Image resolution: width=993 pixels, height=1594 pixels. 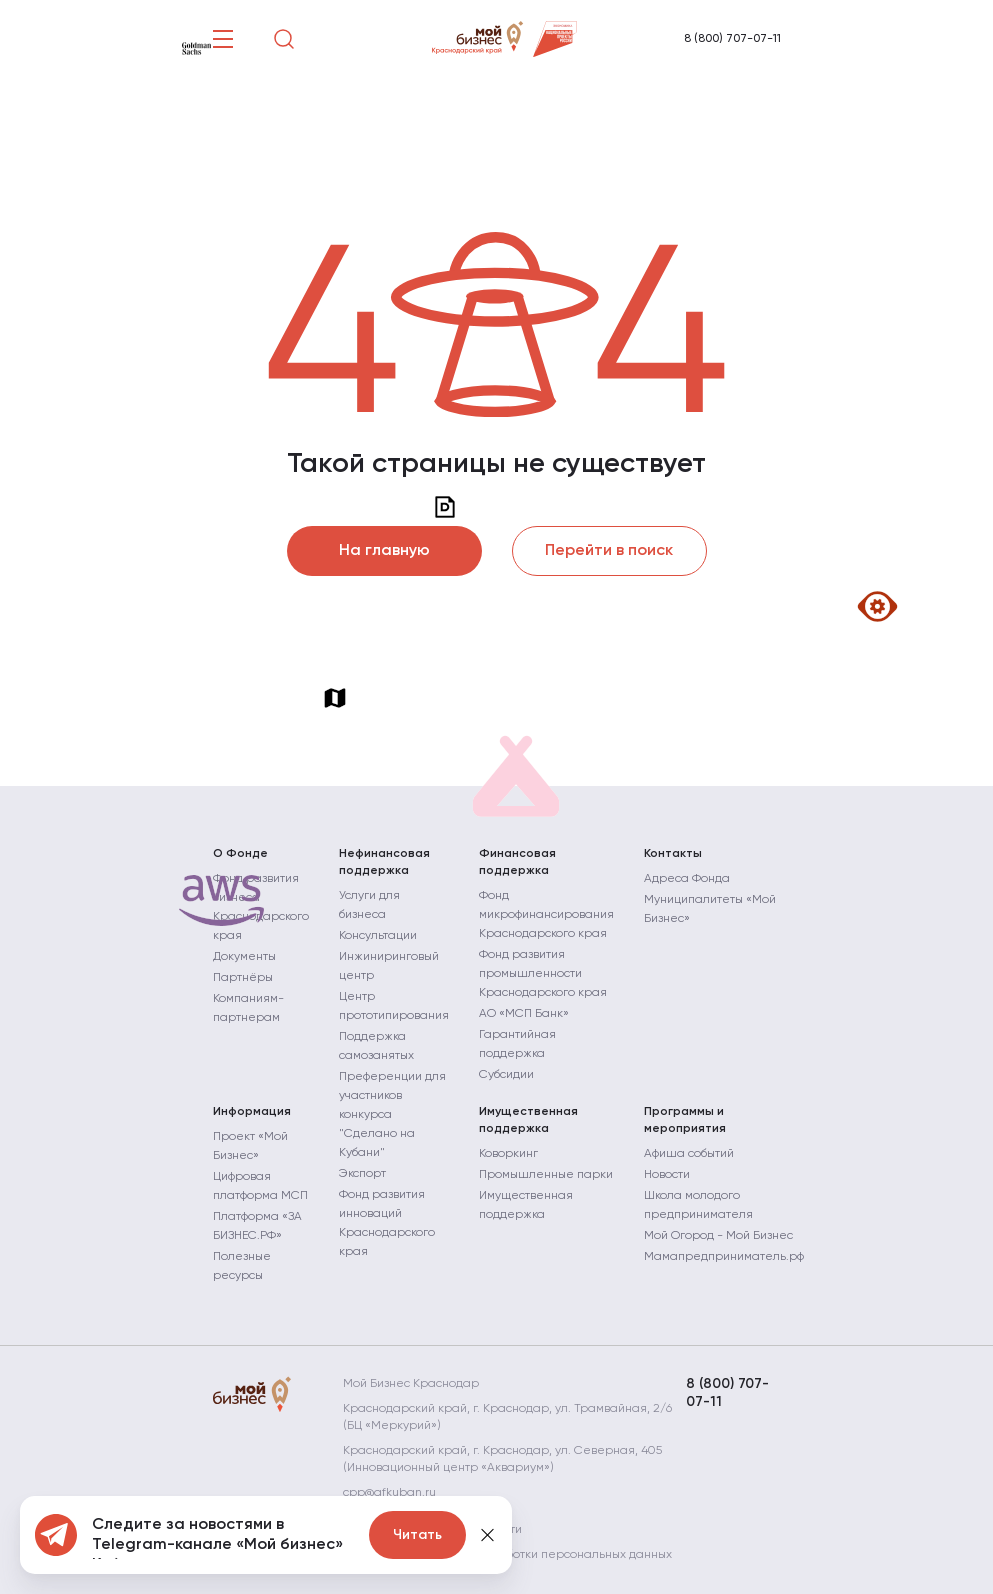 I want to click on find nearby campgrounds or camping sites, so click(x=516, y=779).